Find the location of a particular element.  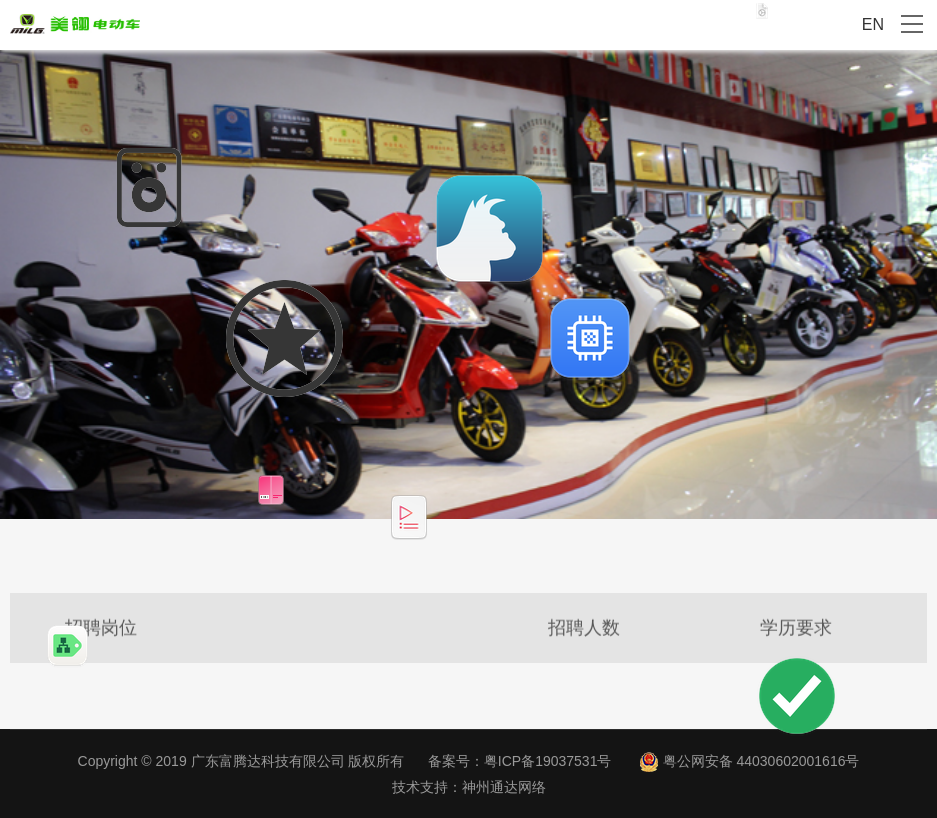

set default applications for file types is located at coordinates (284, 338).